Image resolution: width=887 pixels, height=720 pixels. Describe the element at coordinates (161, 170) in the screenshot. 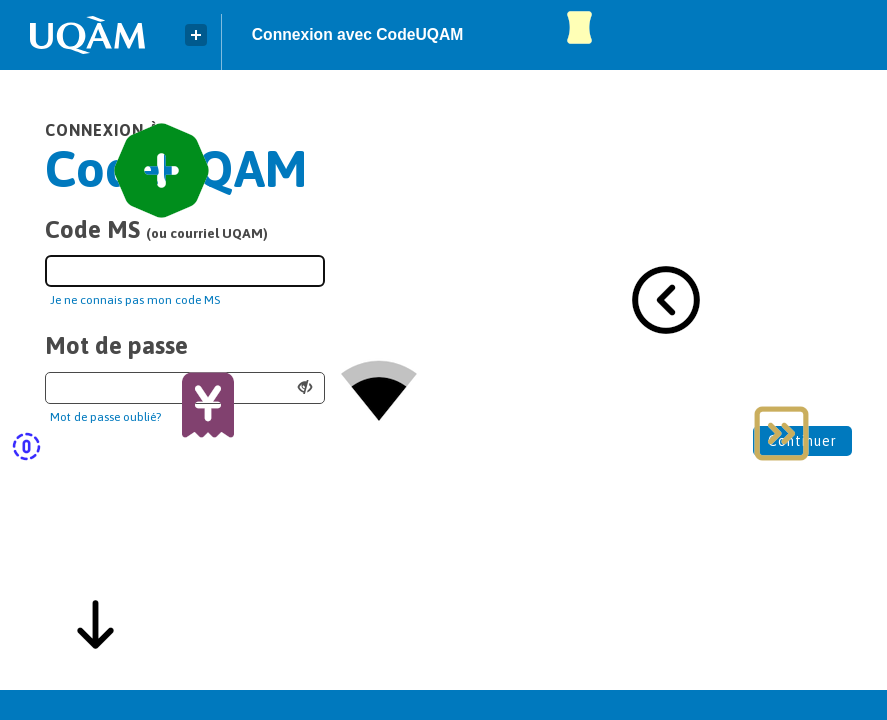

I see `add a new item or element` at that location.